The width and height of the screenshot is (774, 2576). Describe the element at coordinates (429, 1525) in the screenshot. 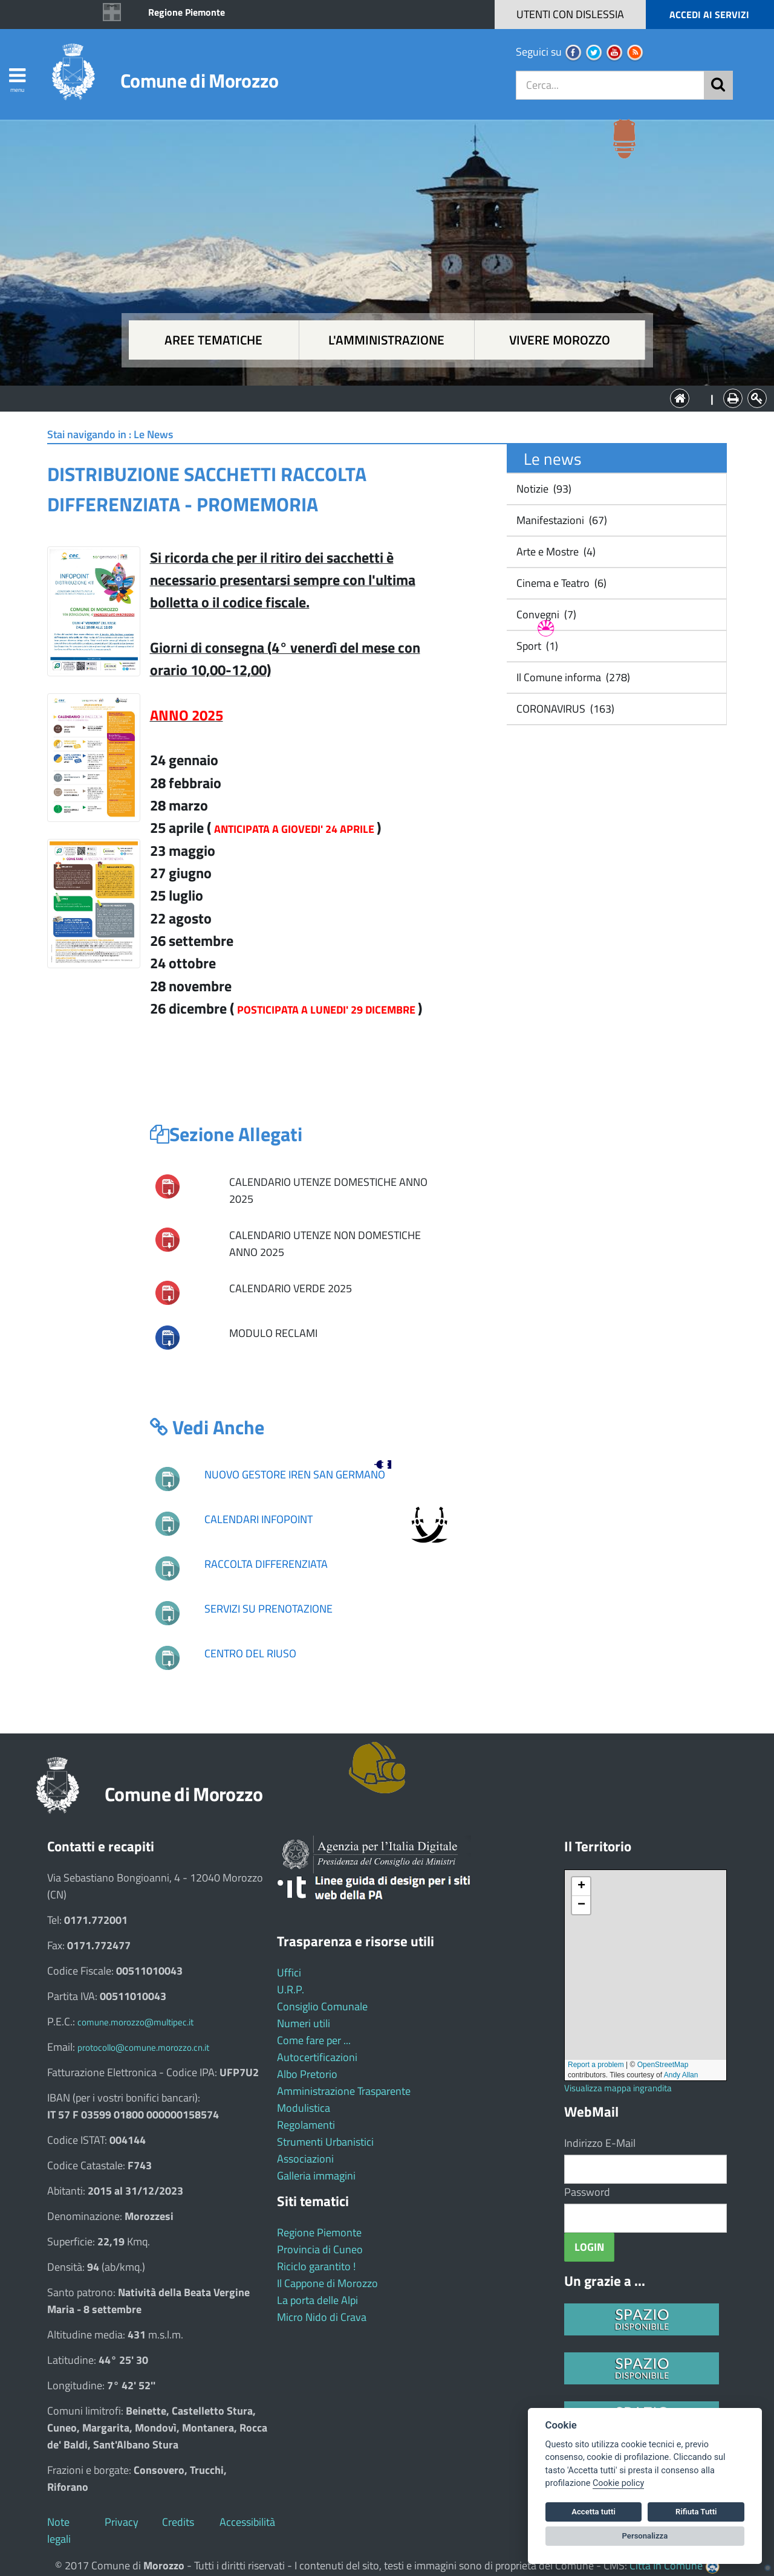

I see `activate whirlwind or spinning attack ability` at that location.